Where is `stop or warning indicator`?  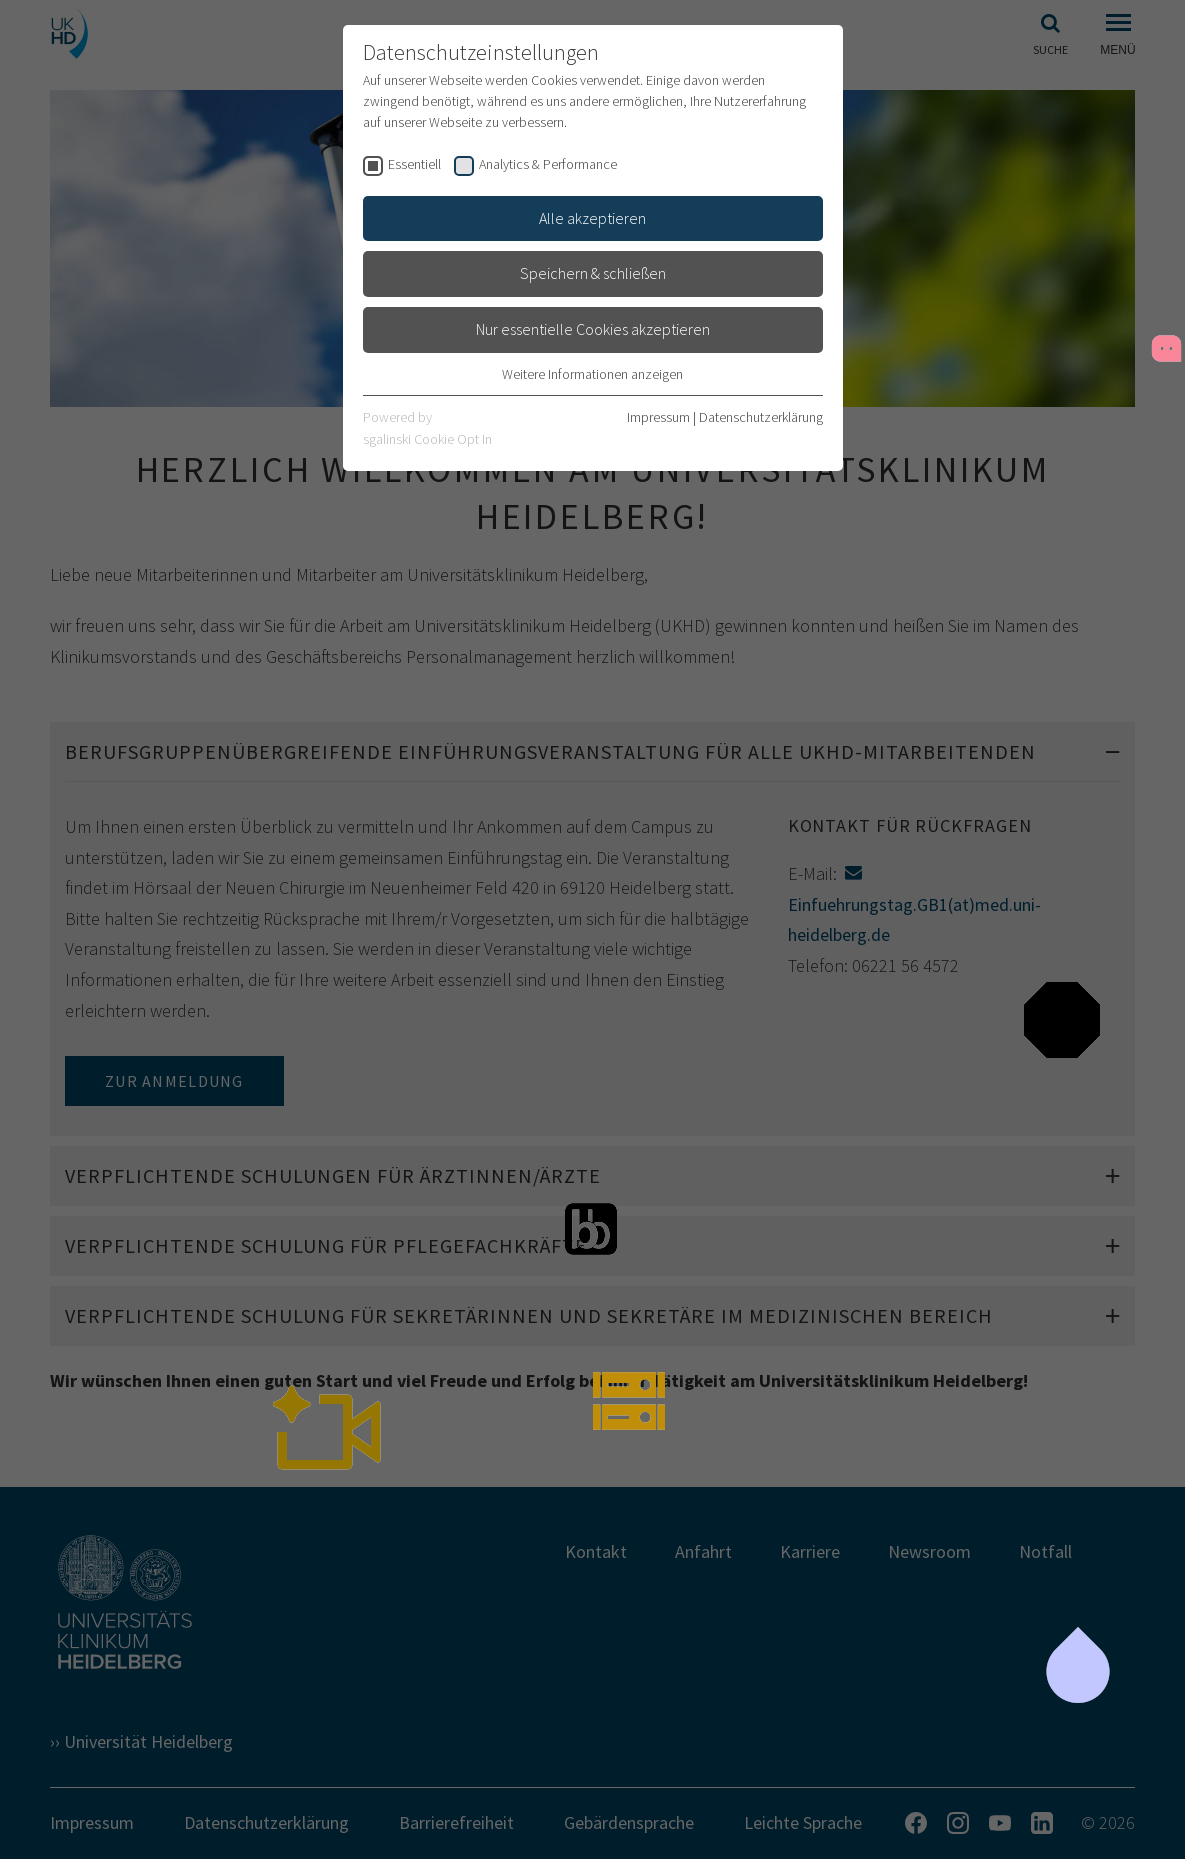
stop or warning indicator is located at coordinates (1062, 1020).